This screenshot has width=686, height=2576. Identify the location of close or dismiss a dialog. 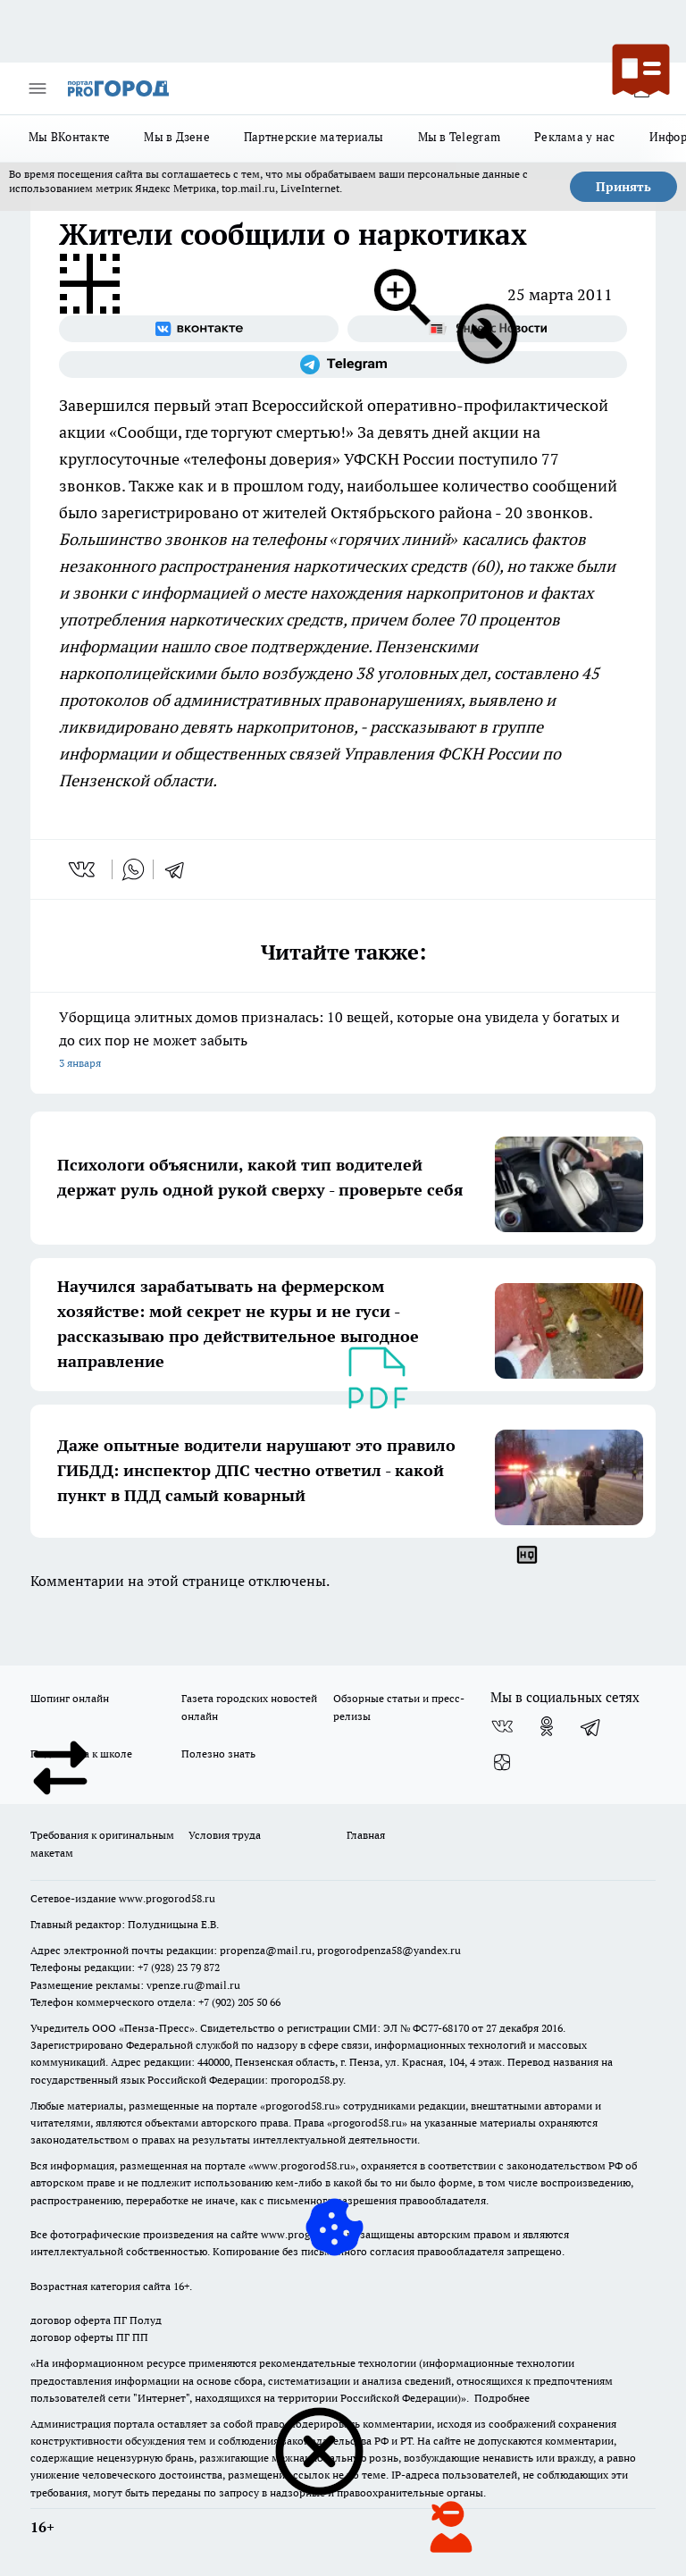
(319, 2451).